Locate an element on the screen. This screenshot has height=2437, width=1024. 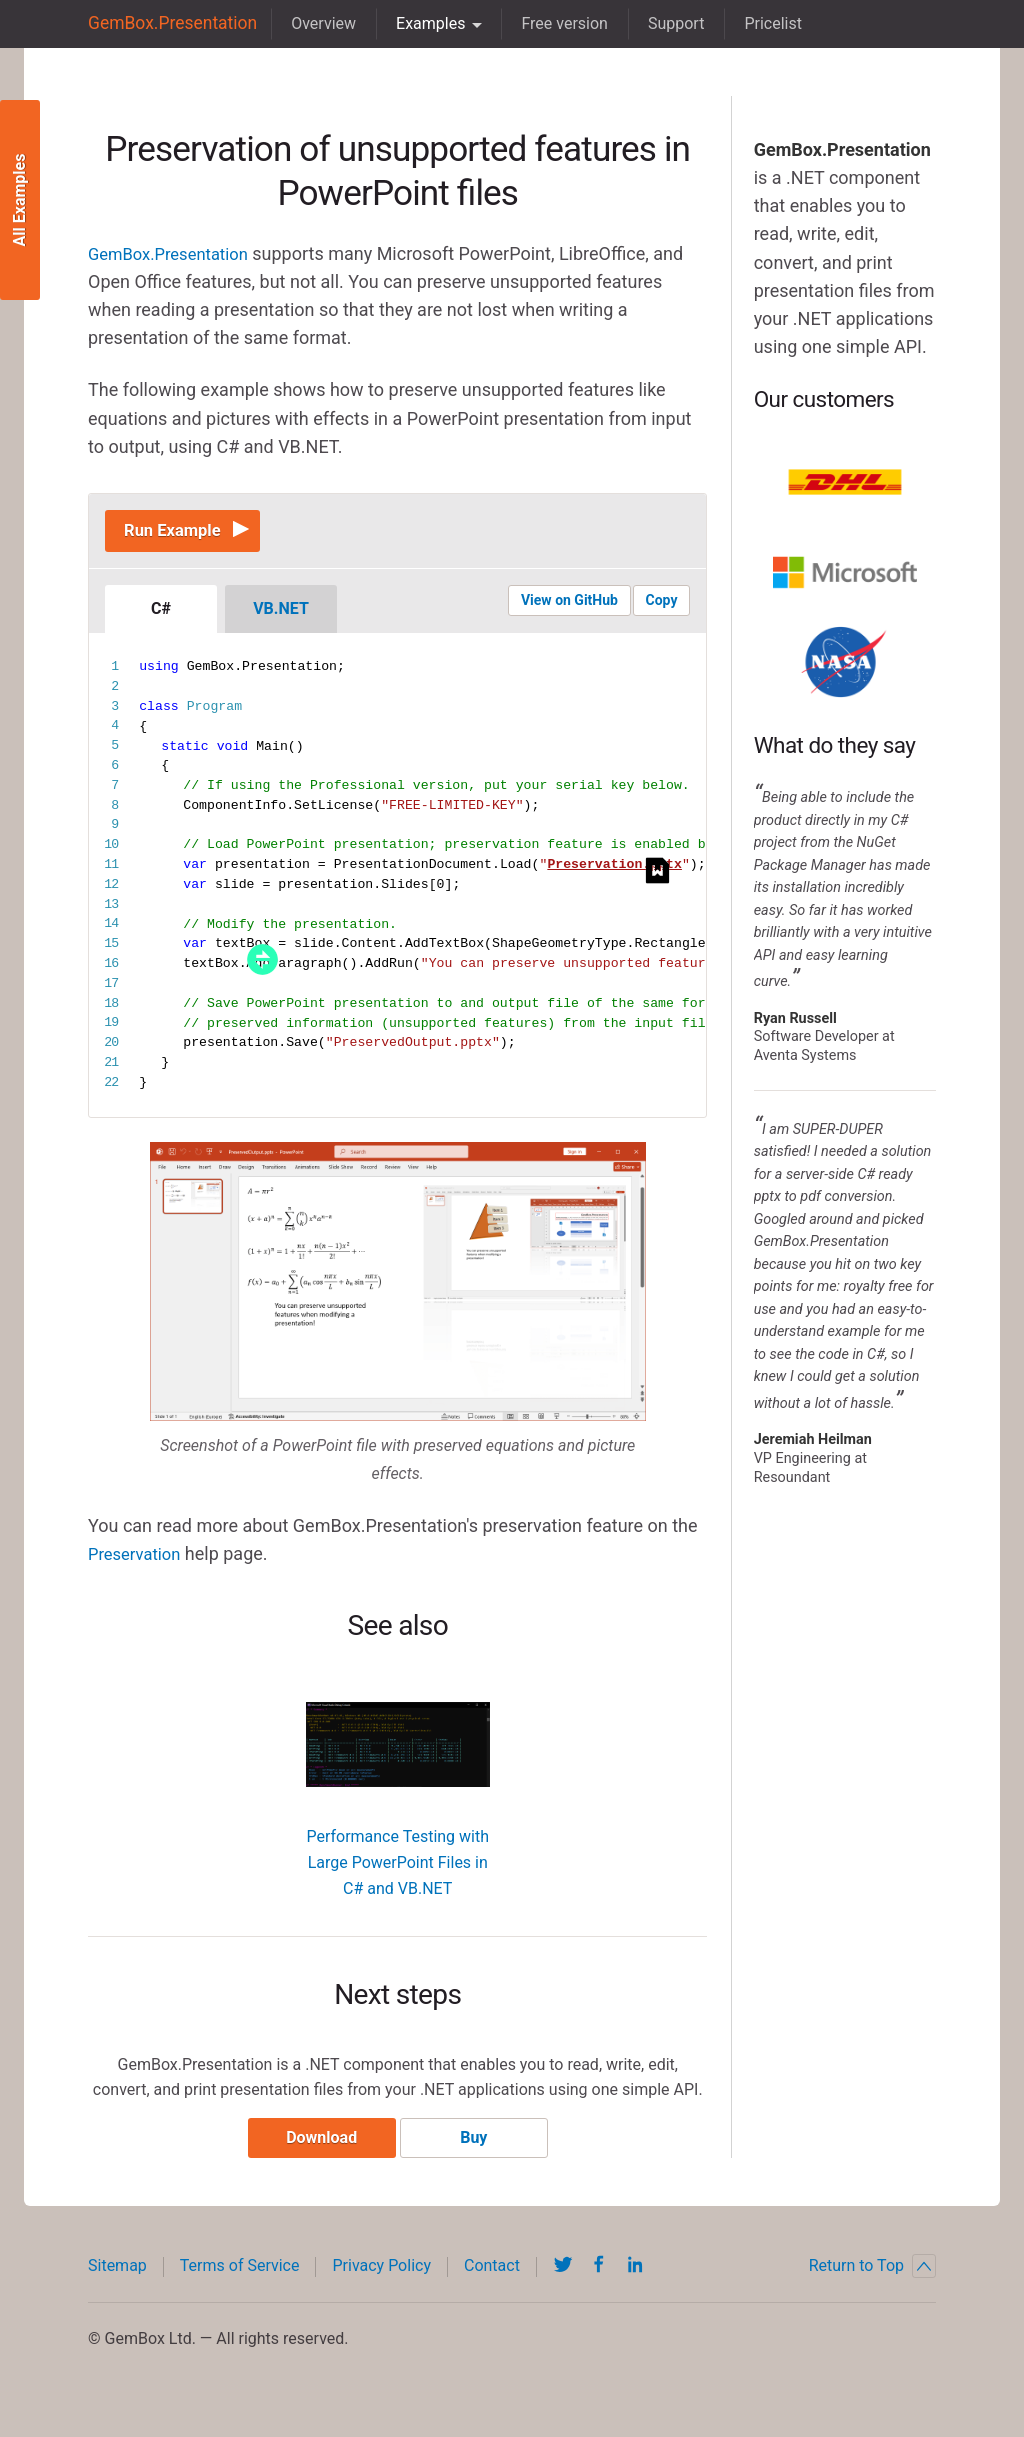
open a Microsoft Word document is located at coordinates (657, 870).